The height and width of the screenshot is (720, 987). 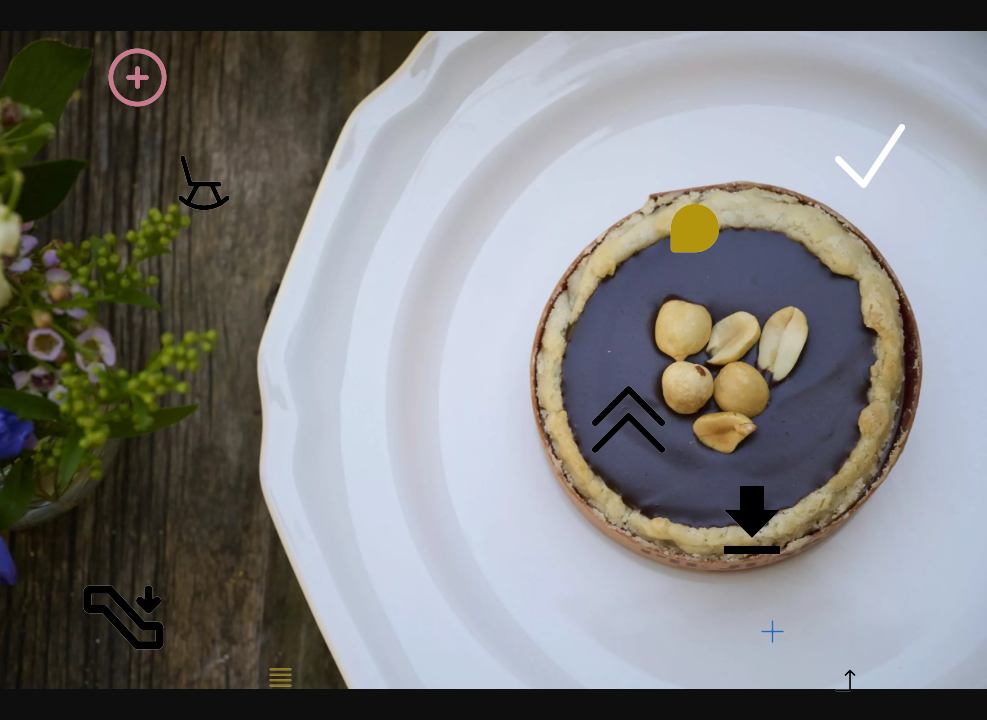 I want to click on access furniture or seating options, so click(x=204, y=183).